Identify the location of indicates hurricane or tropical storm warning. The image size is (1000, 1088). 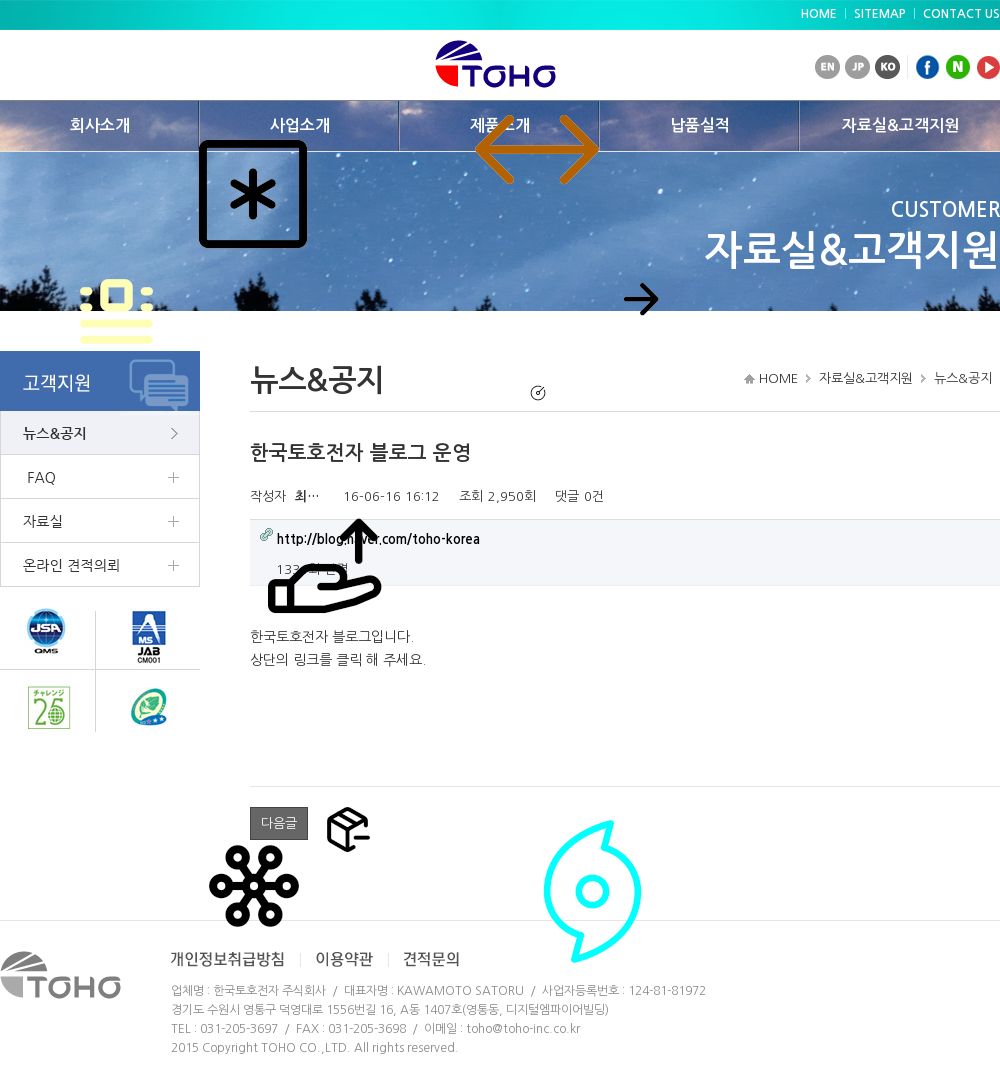
(592, 891).